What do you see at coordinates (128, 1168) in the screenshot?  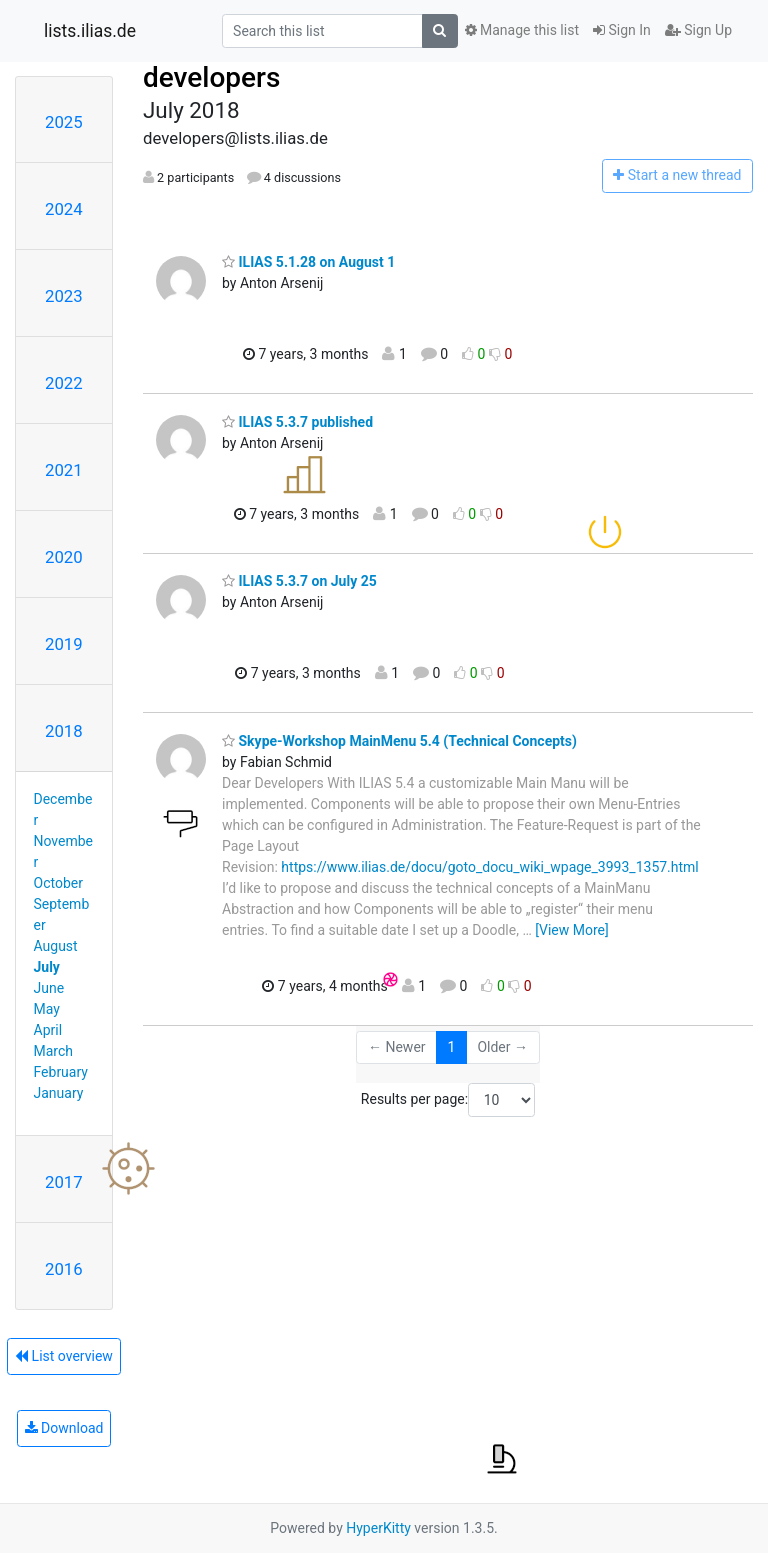 I see `indicates virus or malware detected` at bounding box center [128, 1168].